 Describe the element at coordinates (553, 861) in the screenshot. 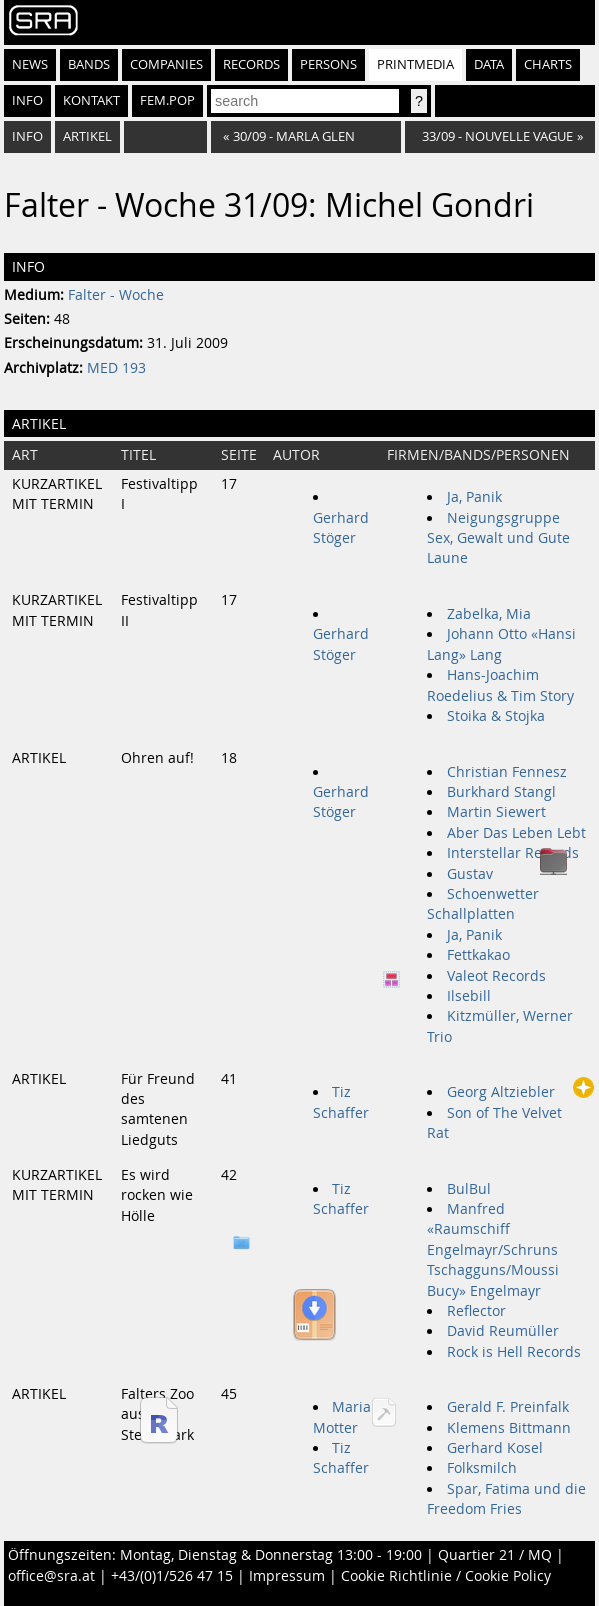

I see `access a remote or network folder` at that location.